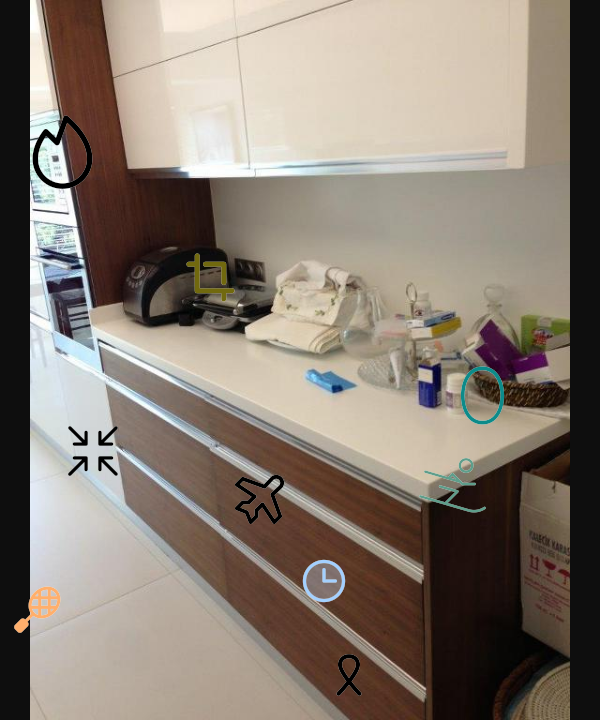  Describe the element at coordinates (93, 451) in the screenshot. I see `exit fullscreen mode` at that location.